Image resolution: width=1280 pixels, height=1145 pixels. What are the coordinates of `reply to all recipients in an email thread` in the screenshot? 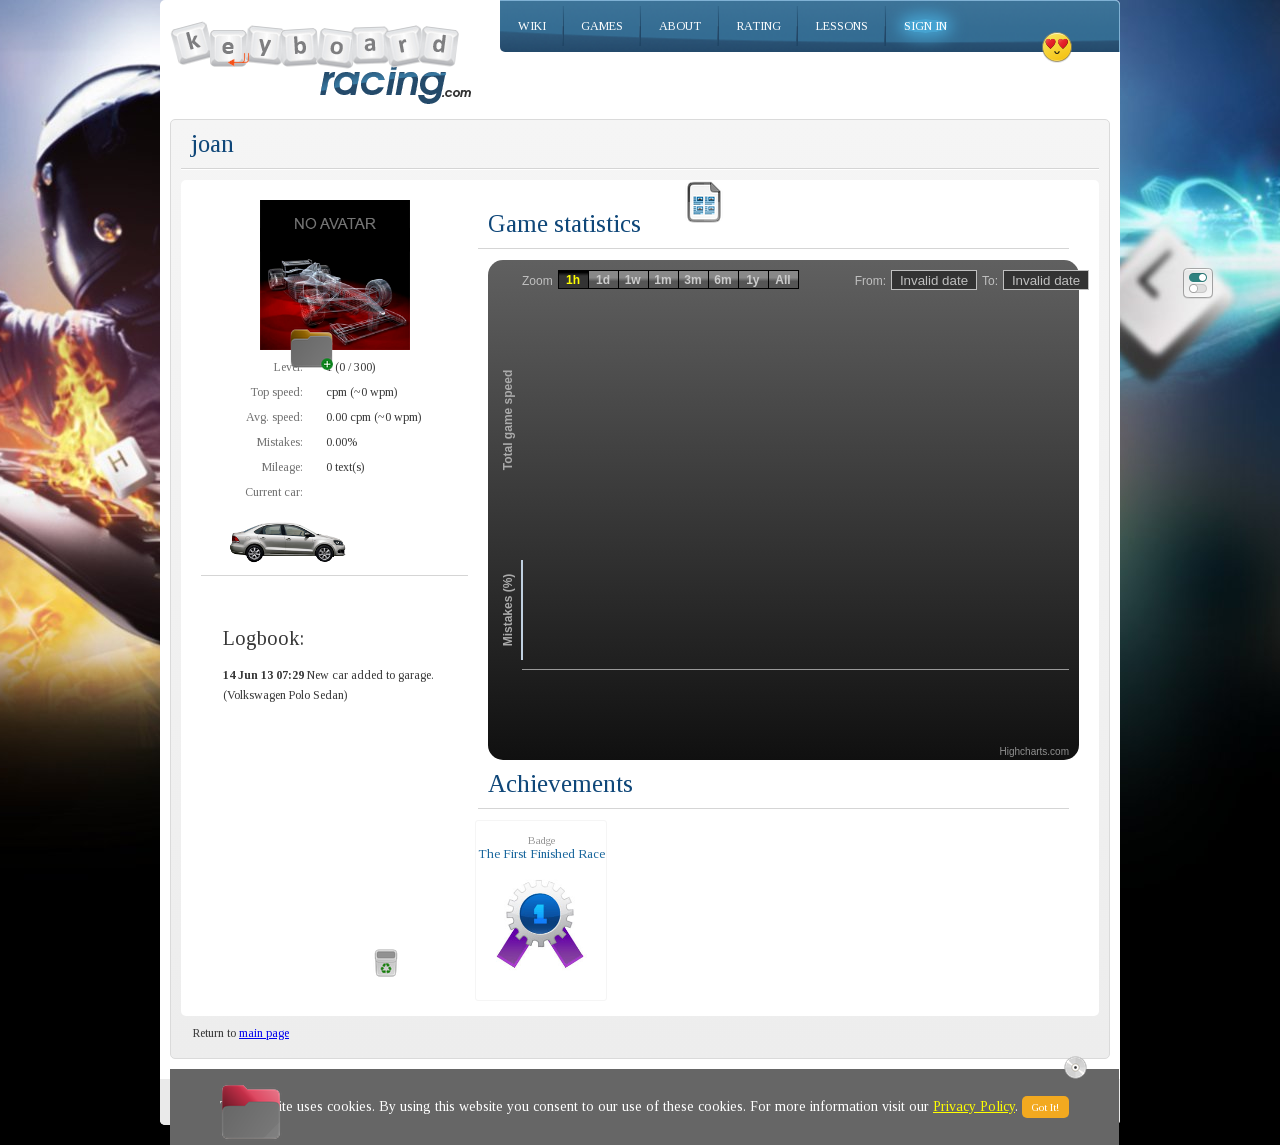 It's located at (238, 58).